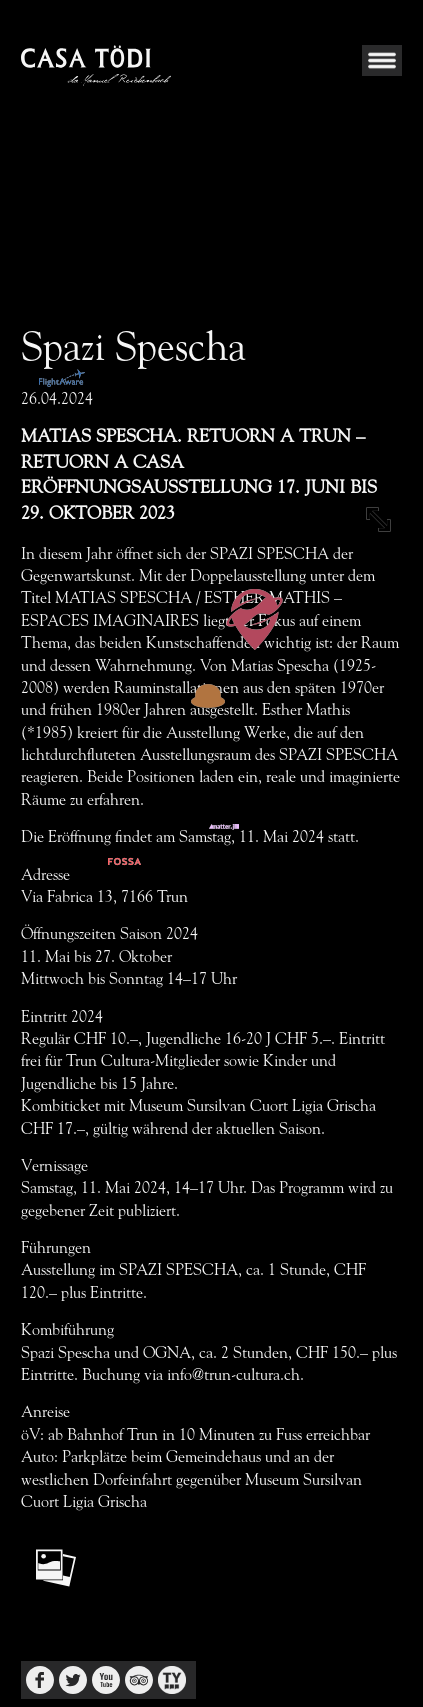 The width and height of the screenshot is (423, 1707). Describe the element at coordinates (254, 619) in the screenshot. I see `open organic maps app` at that location.